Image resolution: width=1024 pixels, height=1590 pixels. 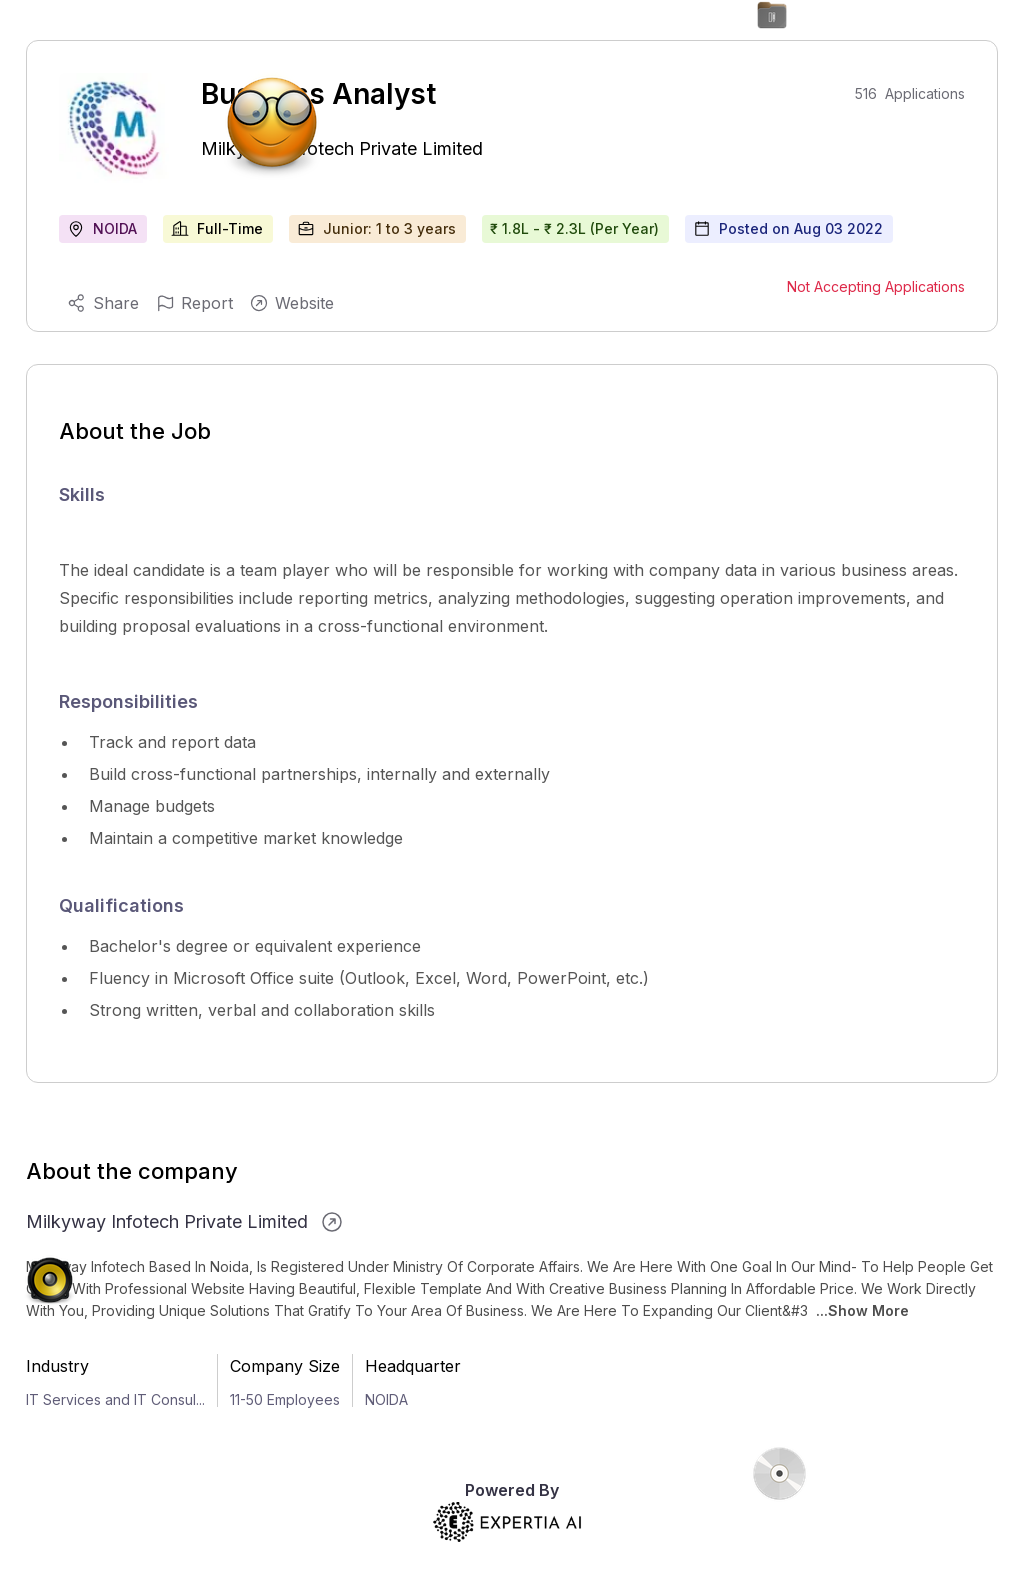 I want to click on access audio CD drive, so click(x=779, y=1473).